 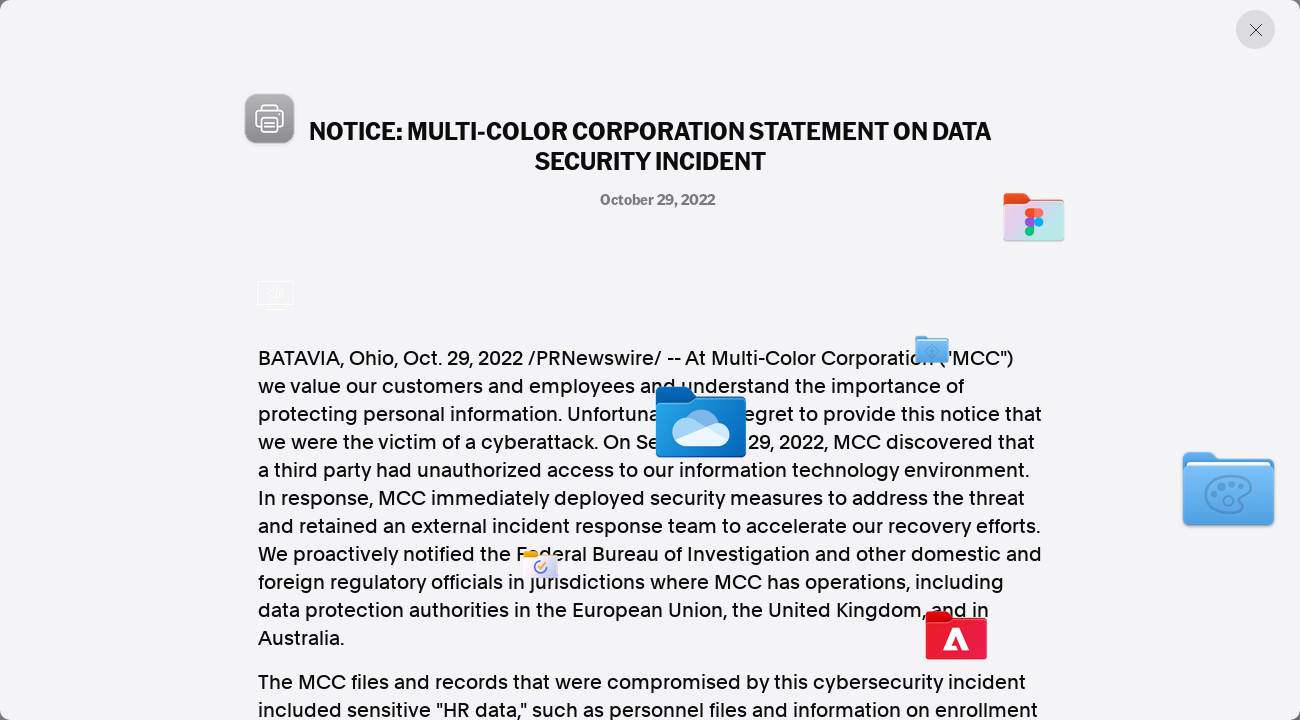 I want to click on open adobe application files folder, so click(x=956, y=637).